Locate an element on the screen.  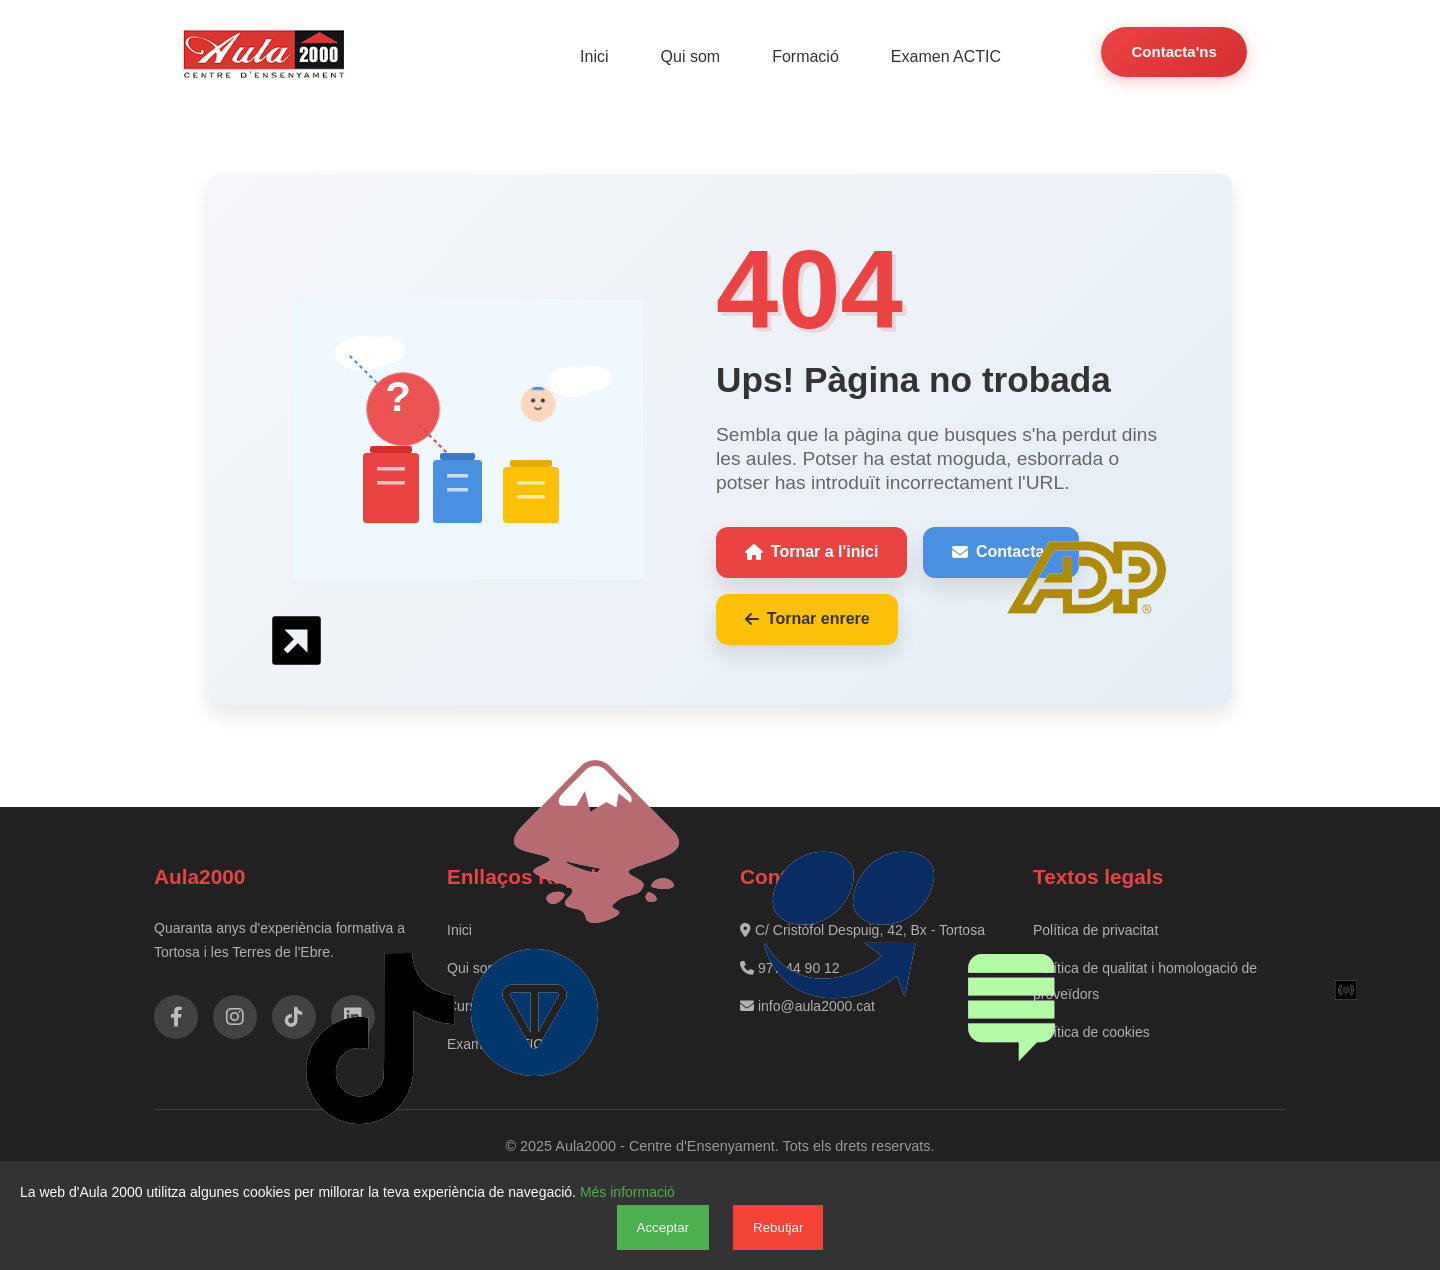
open TON wallet or blockchain app is located at coordinates (534, 1012).